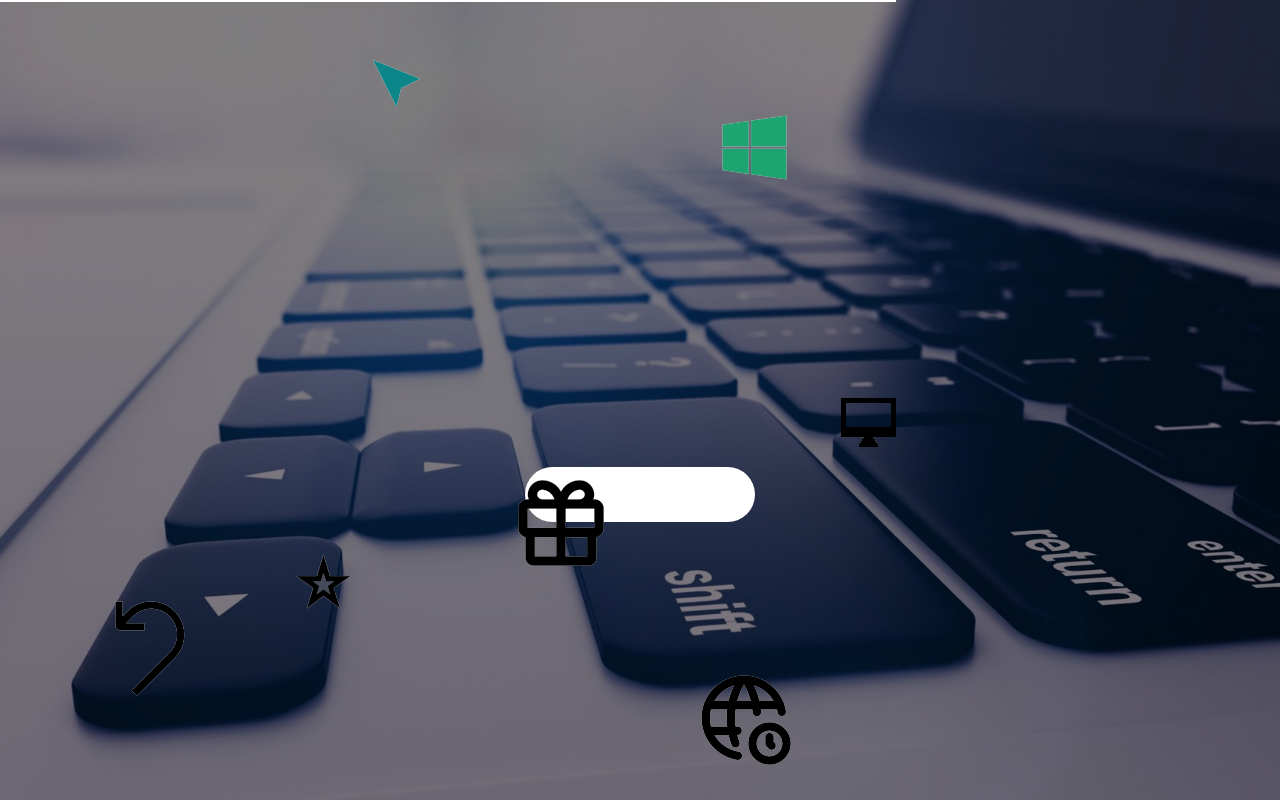  Describe the element at coordinates (744, 718) in the screenshot. I see `set or change timezone preferences` at that location.